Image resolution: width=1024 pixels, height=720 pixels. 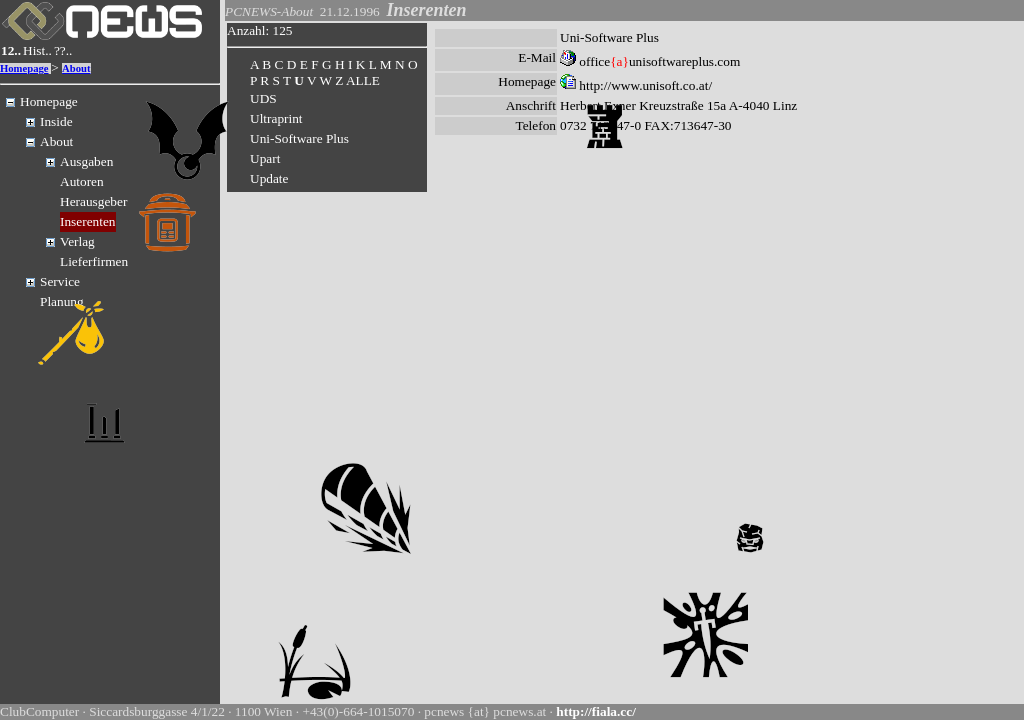 What do you see at coordinates (750, 538) in the screenshot?
I see `select golem character or unit` at bounding box center [750, 538].